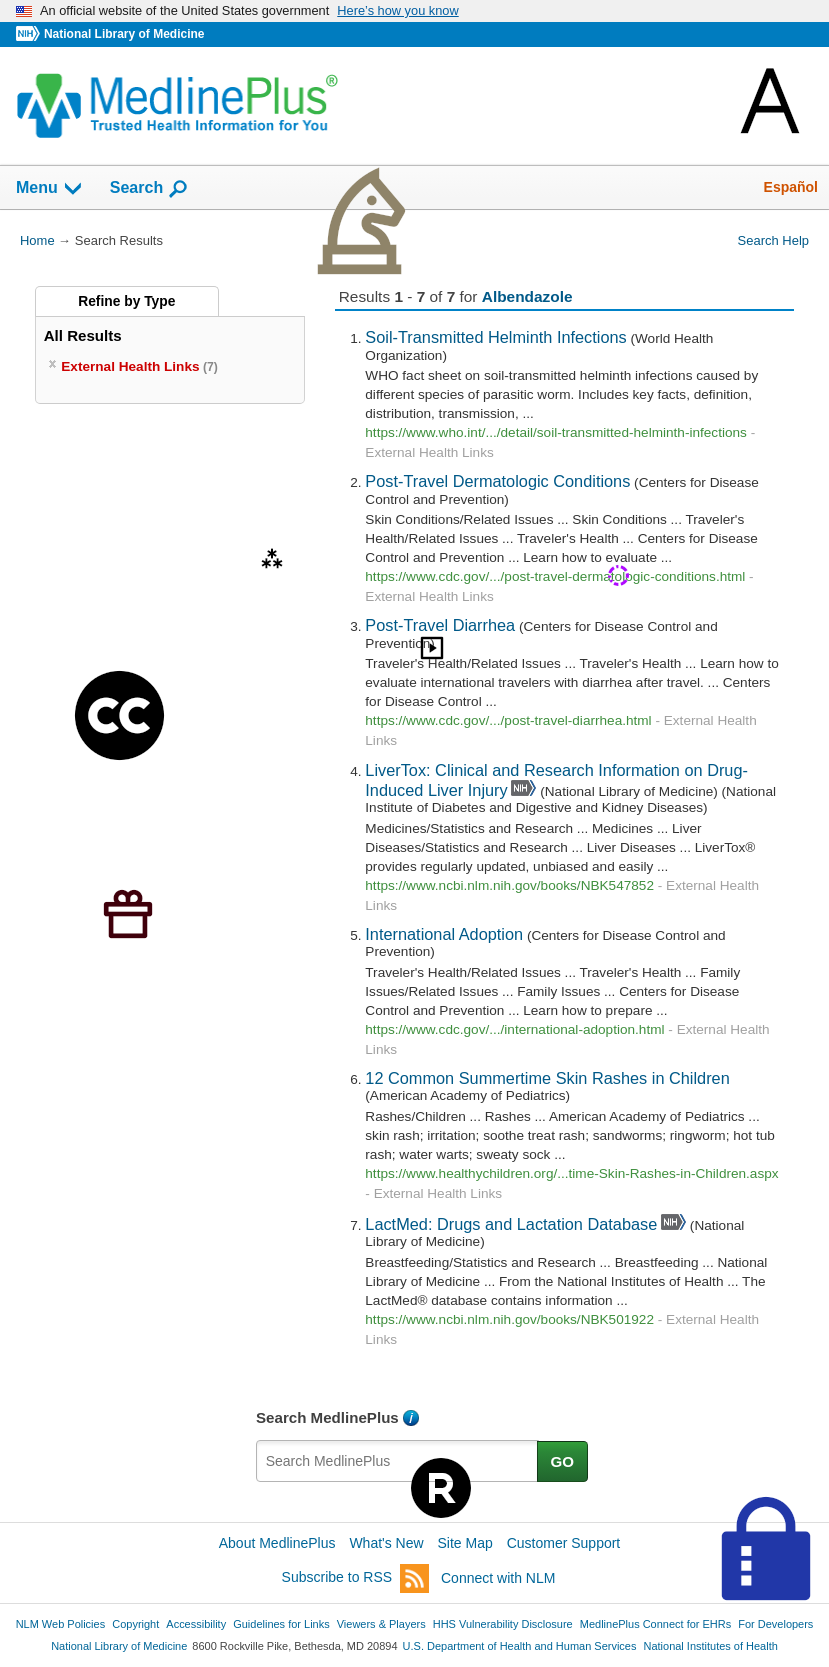  What do you see at coordinates (441, 1488) in the screenshot?
I see `indicates a registered trademark symbol` at bounding box center [441, 1488].